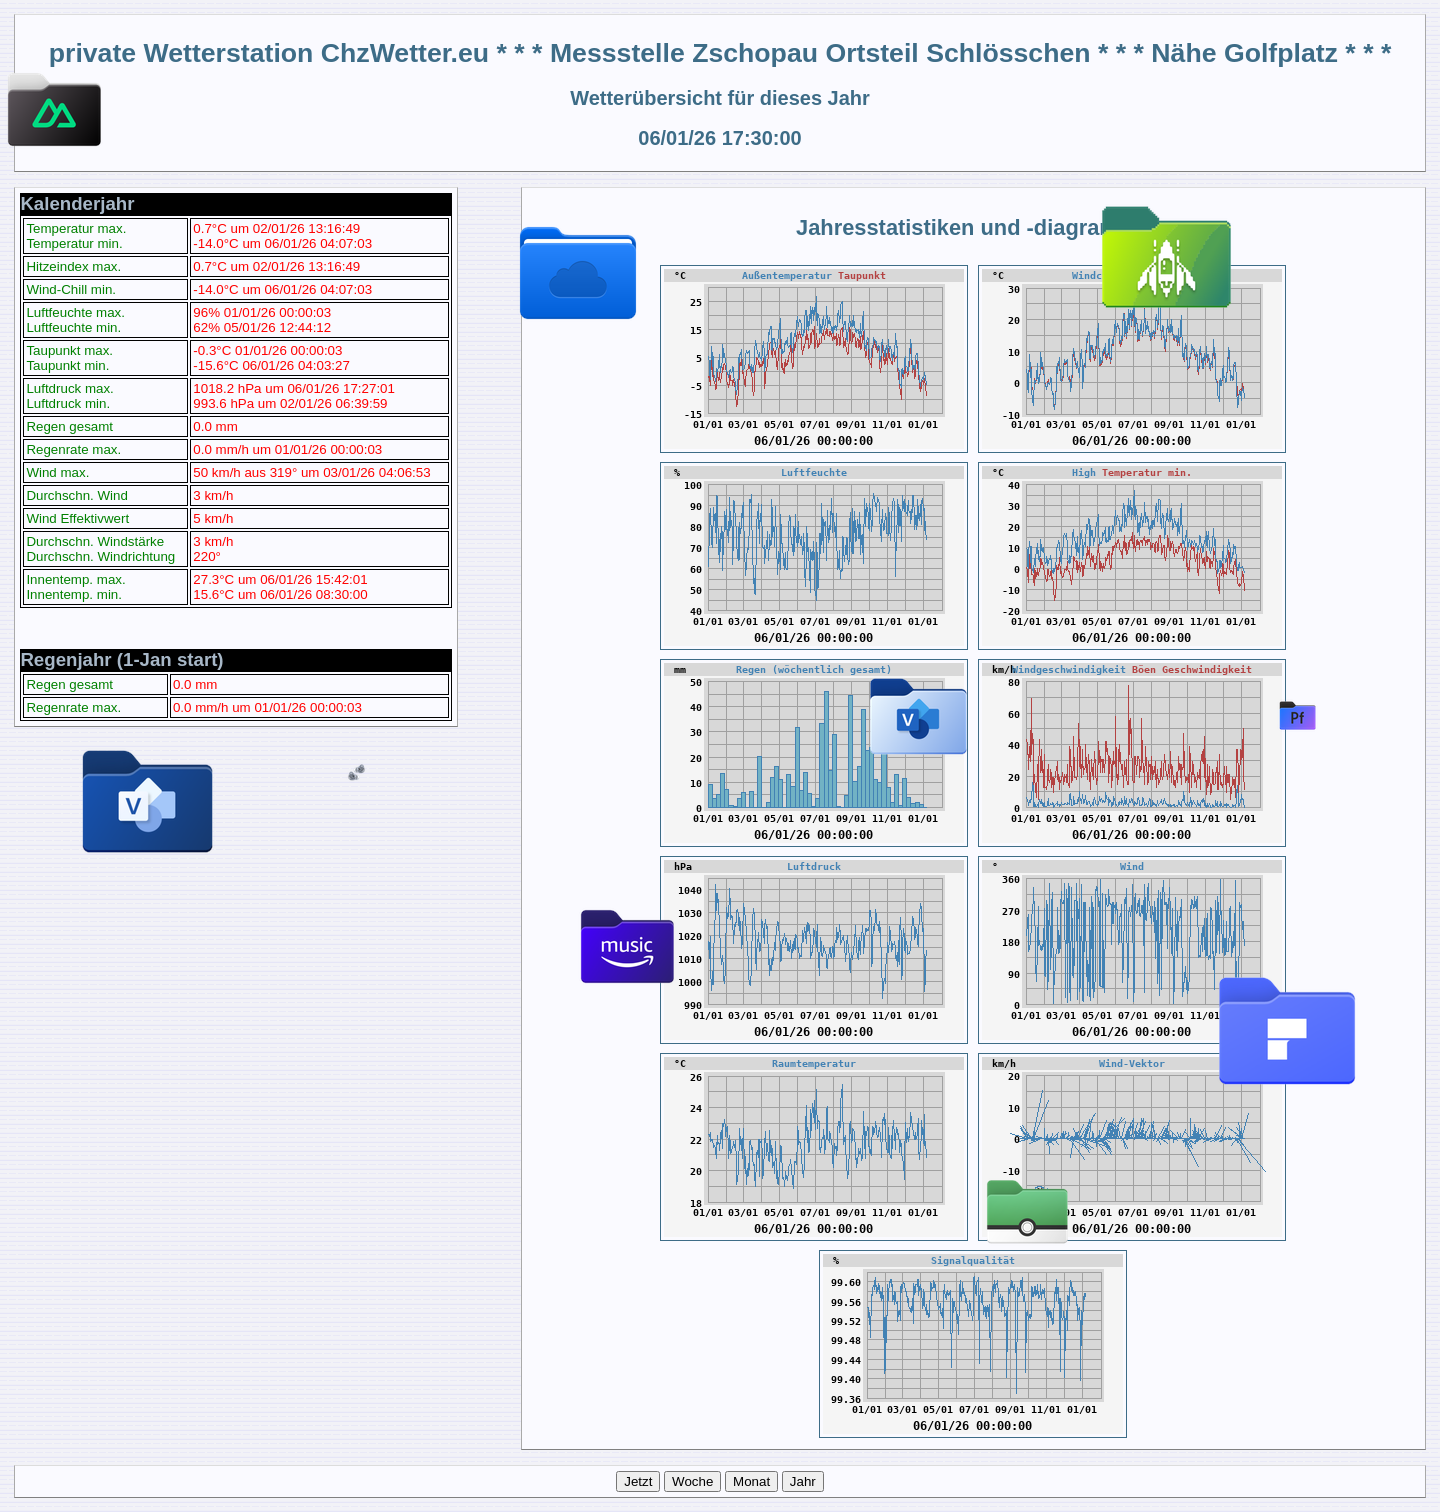 The image size is (1440, 1512). I want to click on folder for storing pokémon-related files or games, so click(1027, 1214).